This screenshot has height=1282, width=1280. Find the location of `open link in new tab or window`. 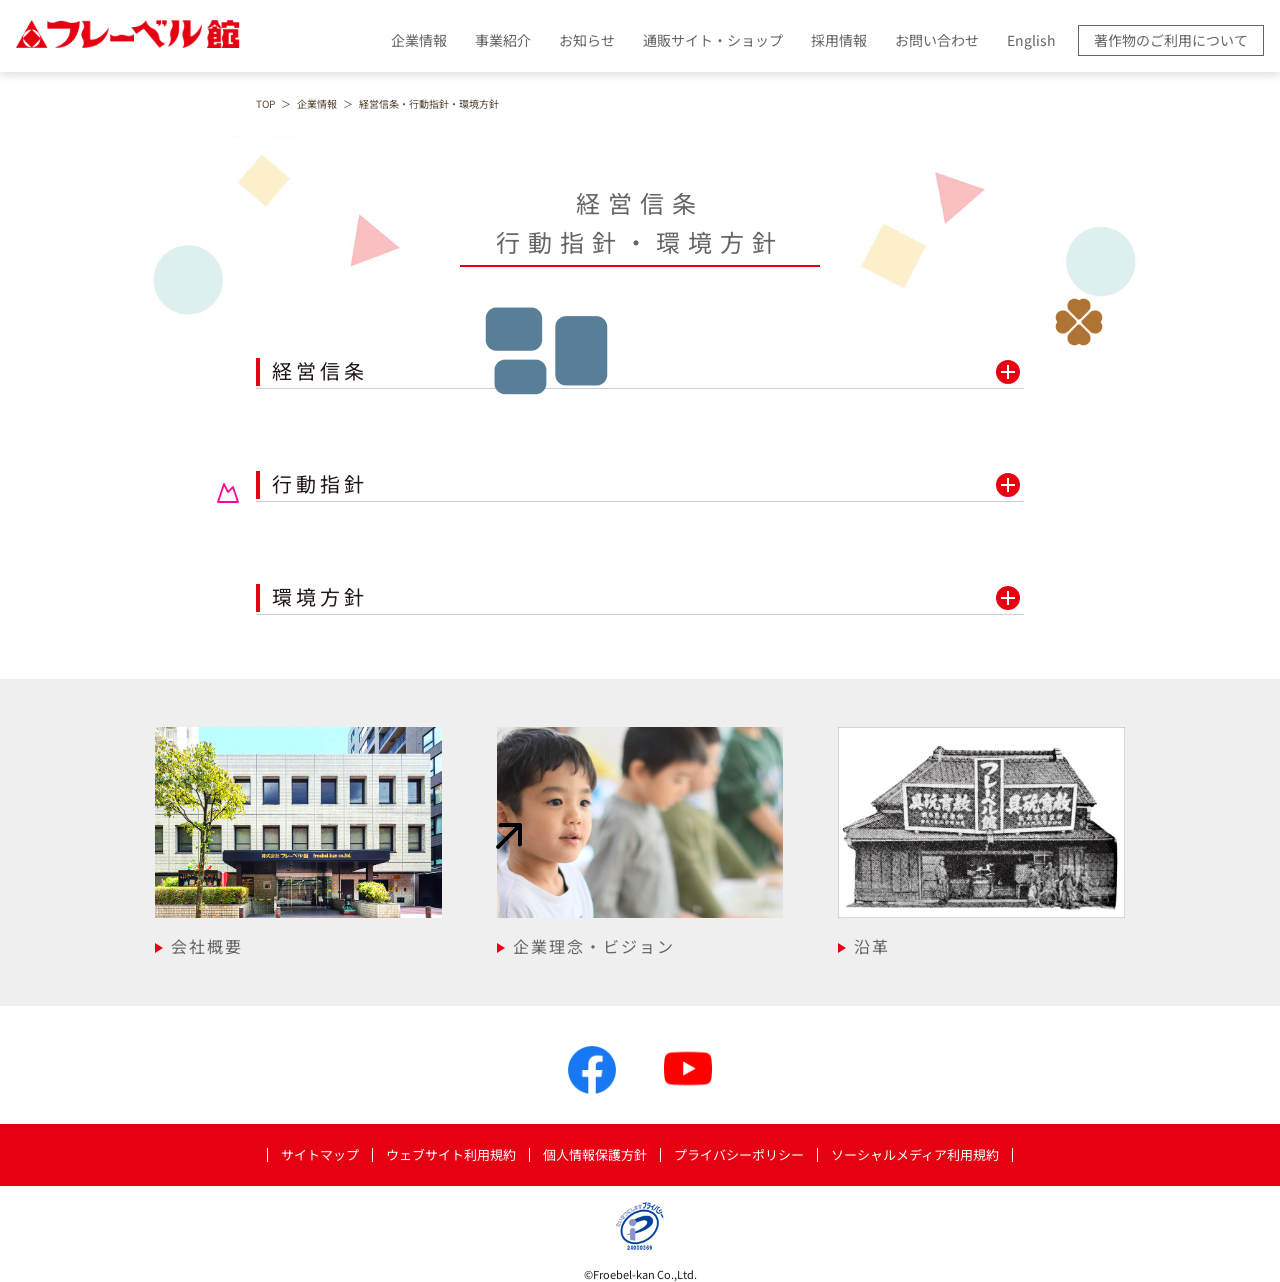

open link in new tab or window is located at coordinates (509, 836).